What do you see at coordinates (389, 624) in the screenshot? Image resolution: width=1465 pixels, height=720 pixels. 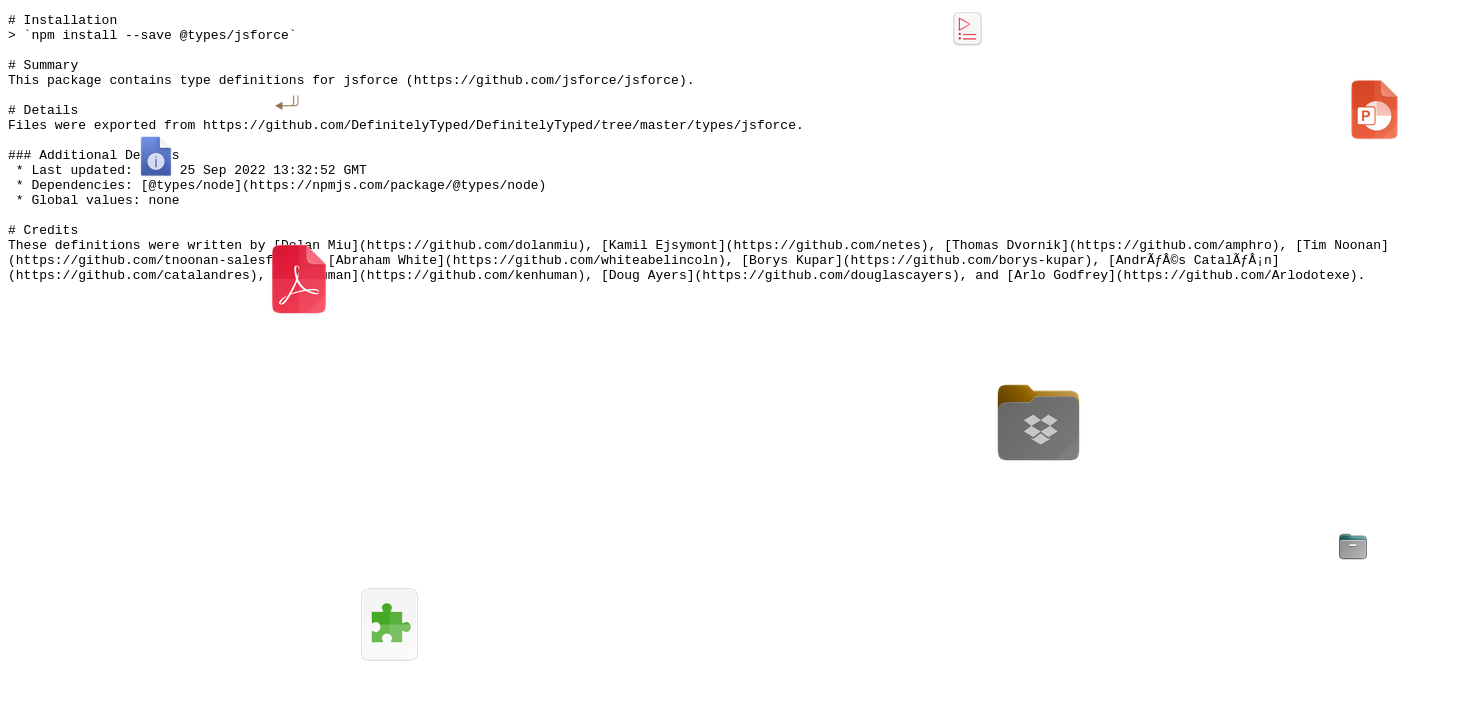 I see `browser extension or add-on installer file` at bounding box center [389, 624].